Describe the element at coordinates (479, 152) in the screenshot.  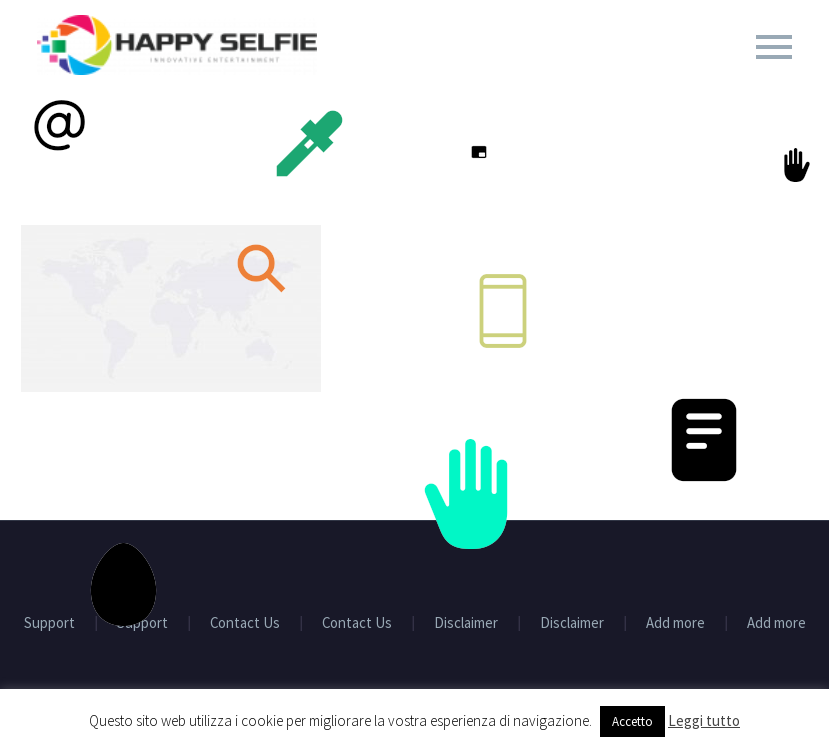
I see `add a watermark or branding overlay to content` at that location.